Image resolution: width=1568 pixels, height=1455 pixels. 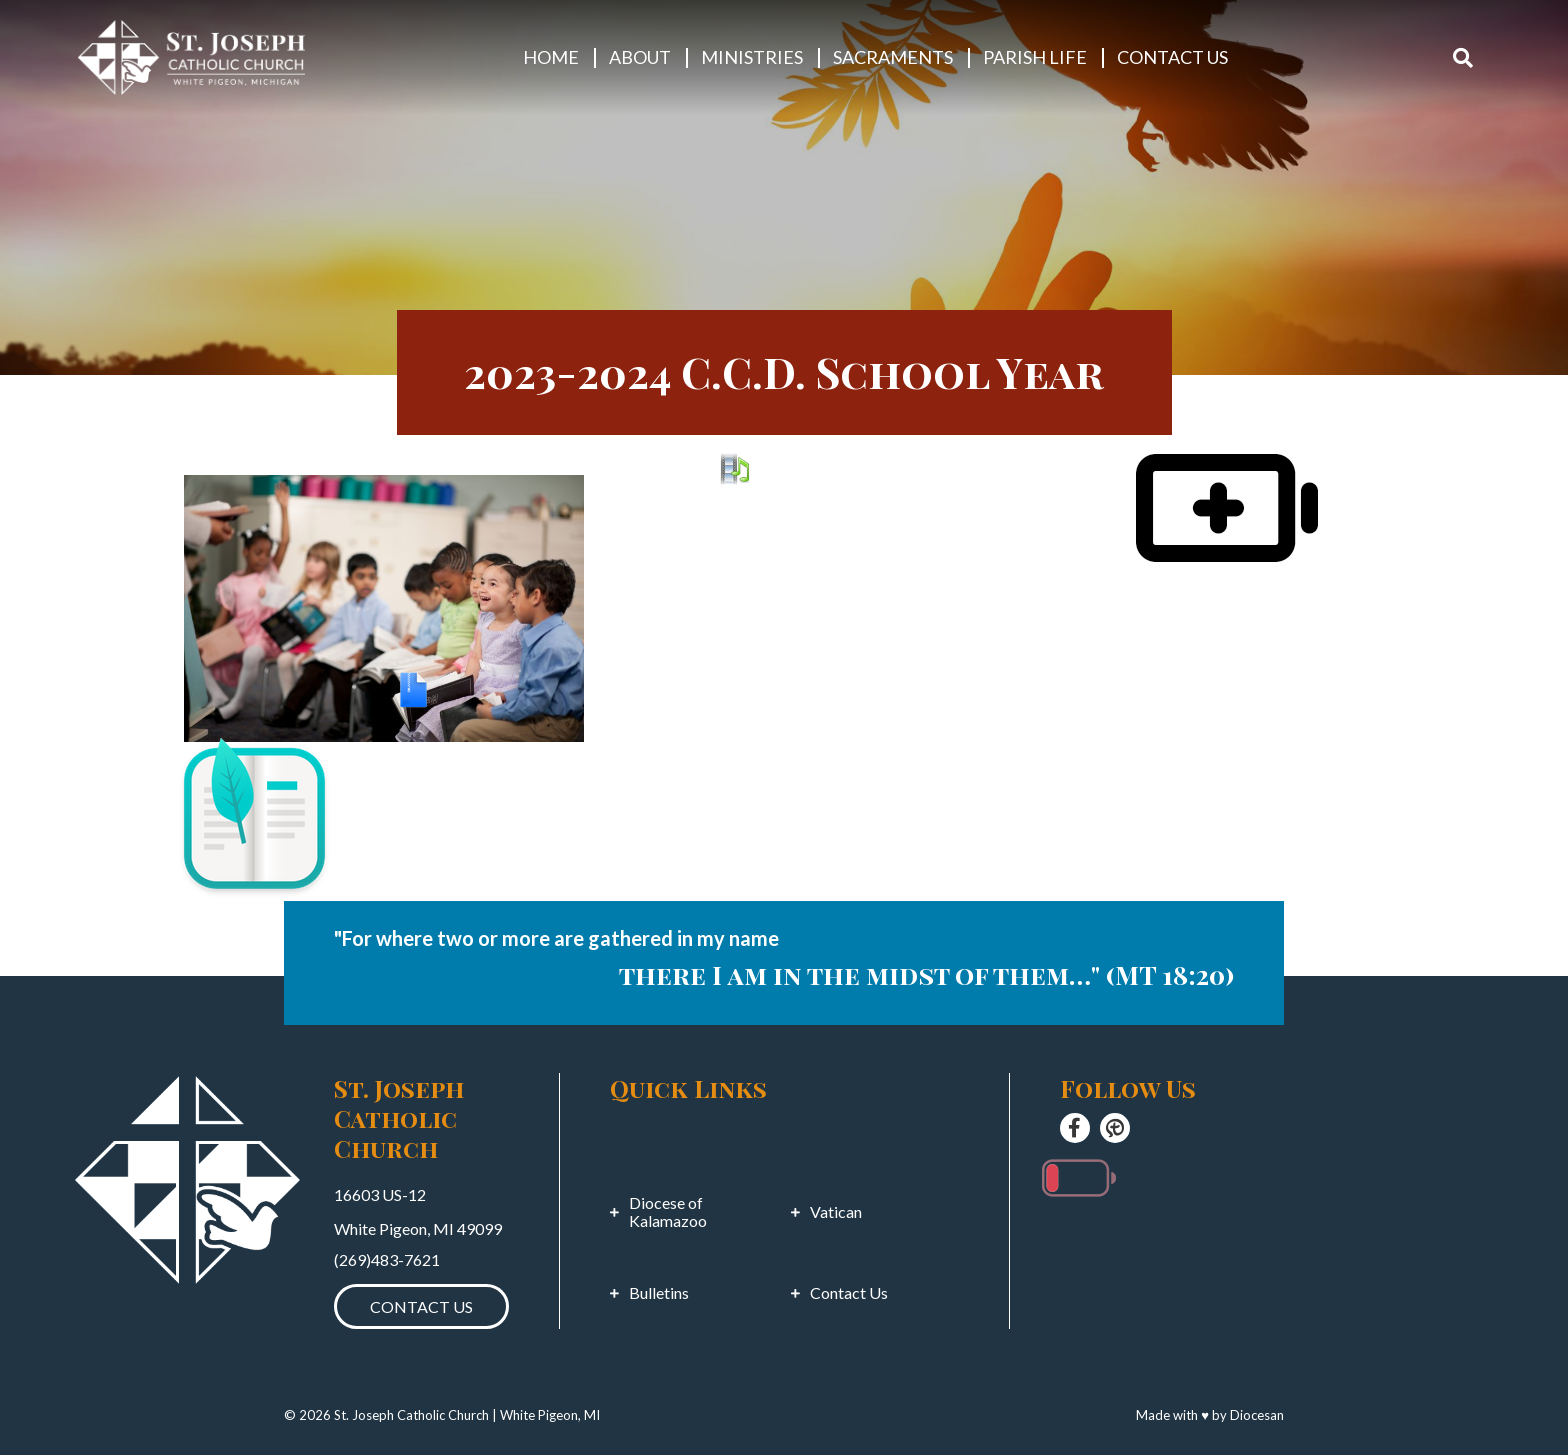 I want to click on a compressed or archived software file, so click(x=413, y=690).